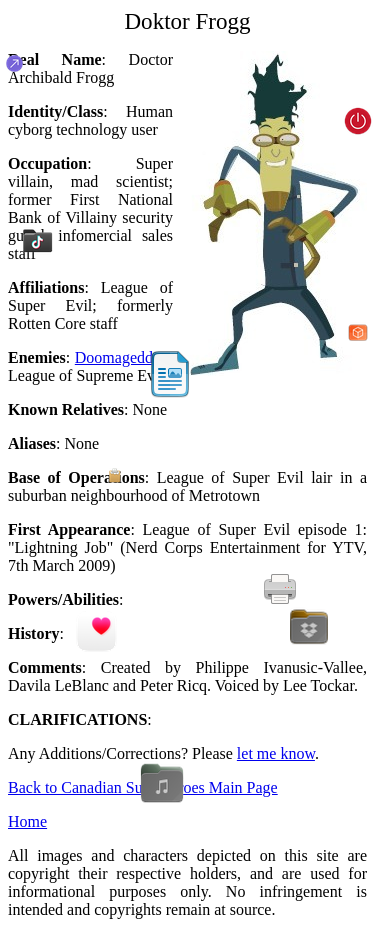 The width and height of the screenshot is (375, 935). I want to click on open your dropbox folder, so click(309, 626).